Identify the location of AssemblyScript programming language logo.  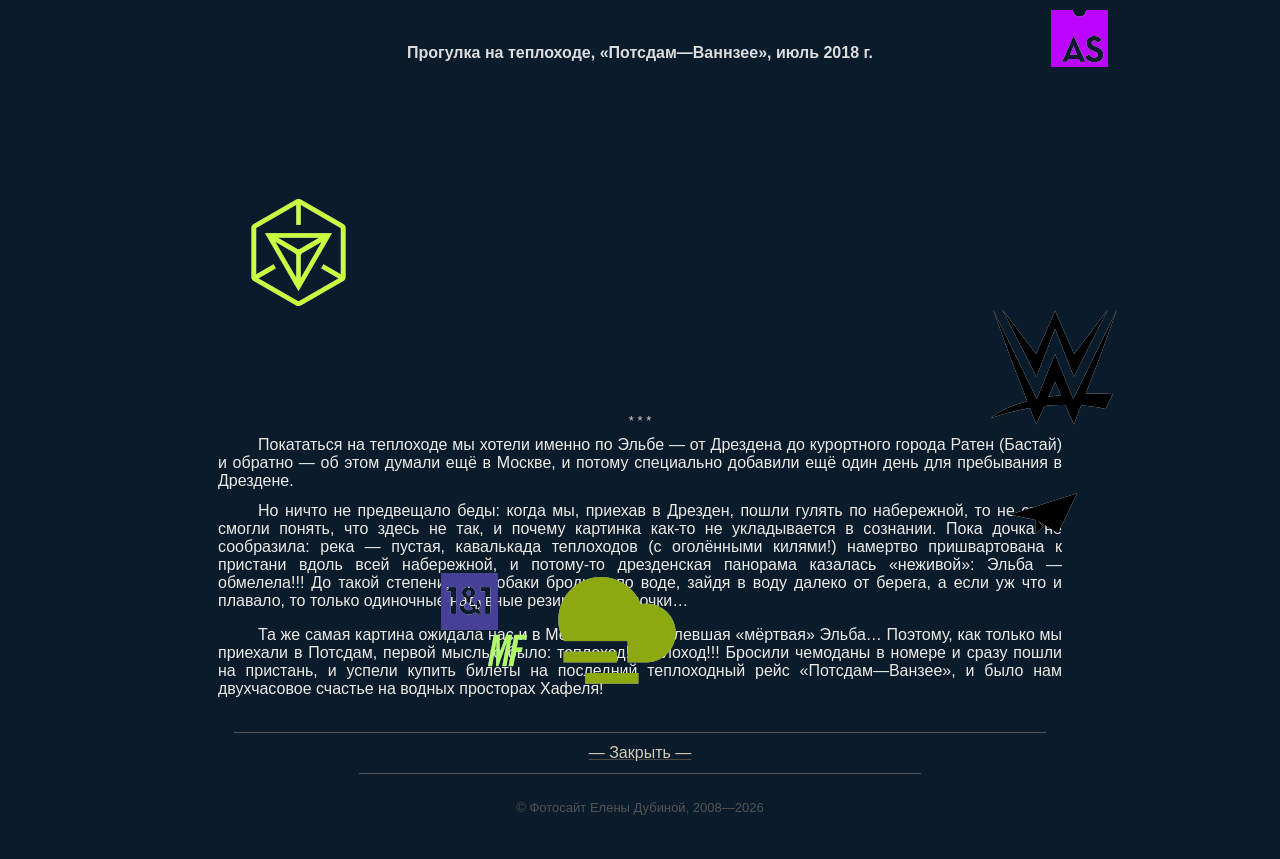
(1079, 38).